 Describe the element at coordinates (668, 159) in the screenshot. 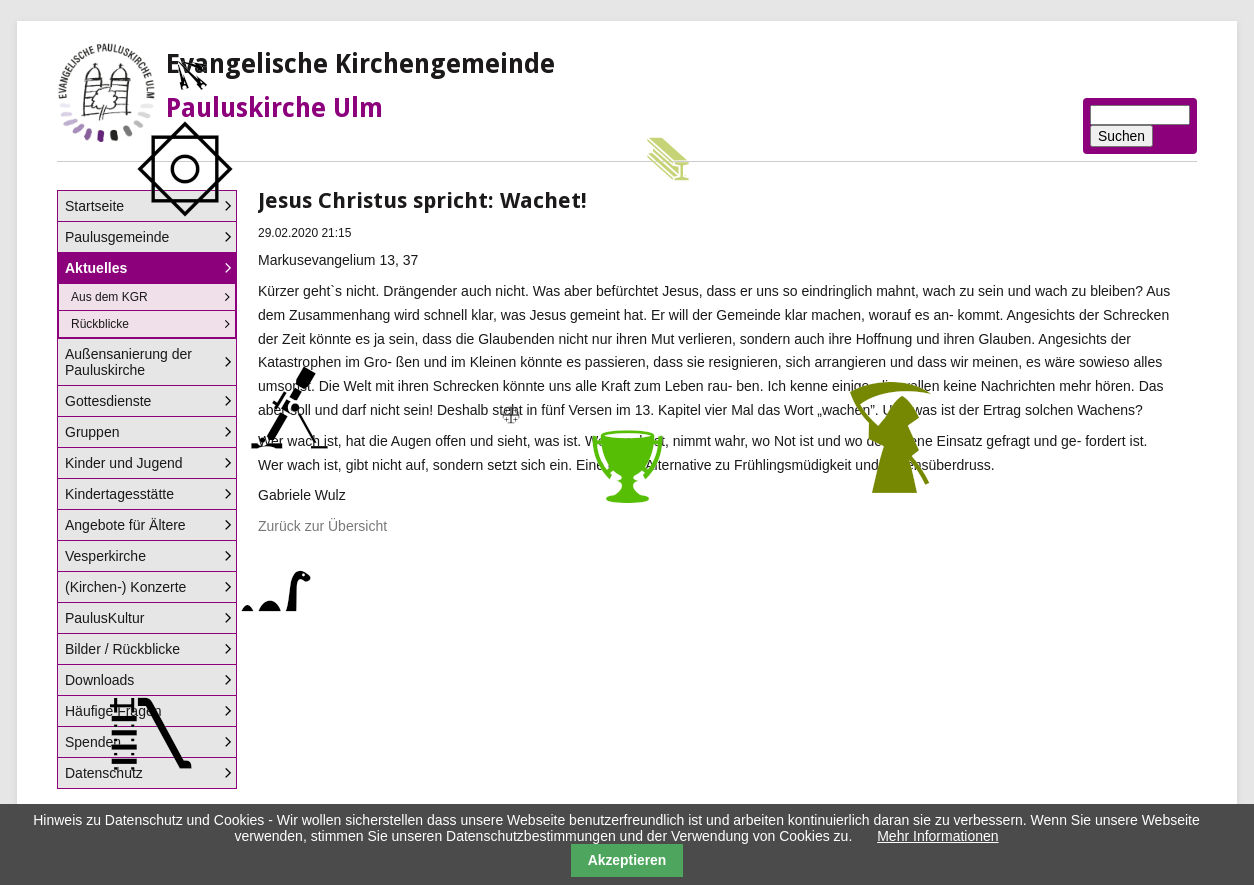

I see `construction or building materials category` at that location.